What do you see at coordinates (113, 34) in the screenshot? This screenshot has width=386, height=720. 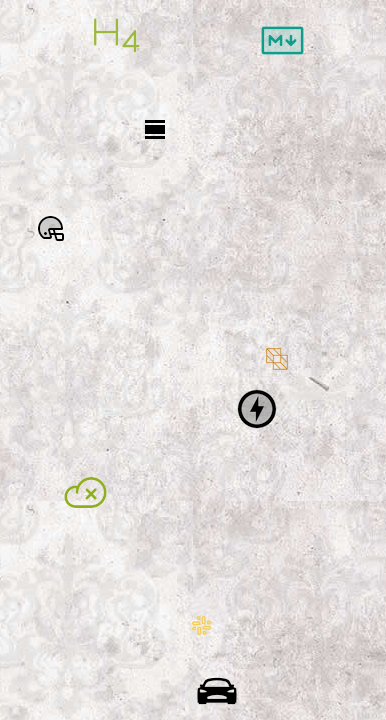 I see `format text as heading level 4` at bounding box center [113, 34].